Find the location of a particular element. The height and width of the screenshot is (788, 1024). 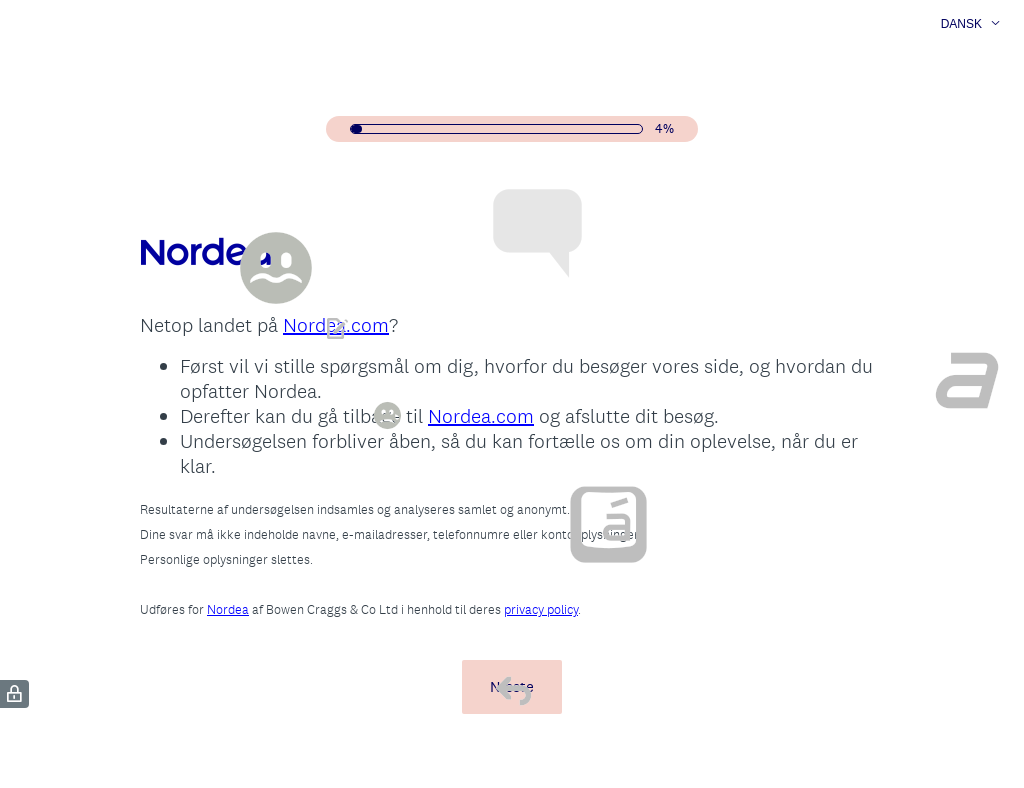

open character map application is located at coordinates (608, 524).